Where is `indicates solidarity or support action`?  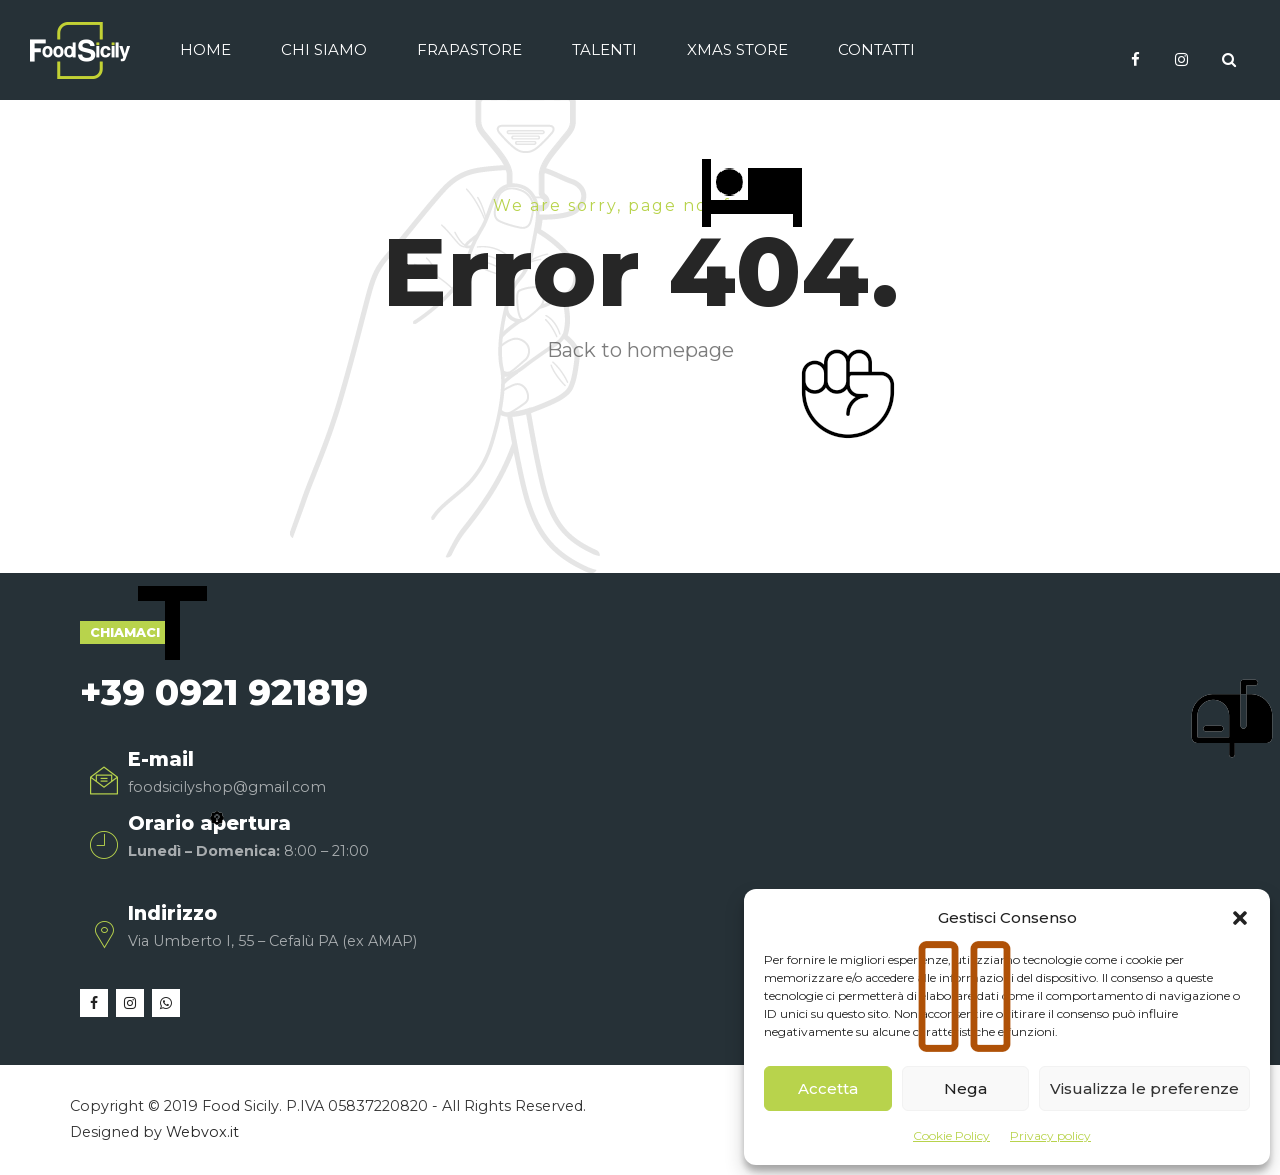 indicates solidarity or support action is located at coordinates (848, 392).